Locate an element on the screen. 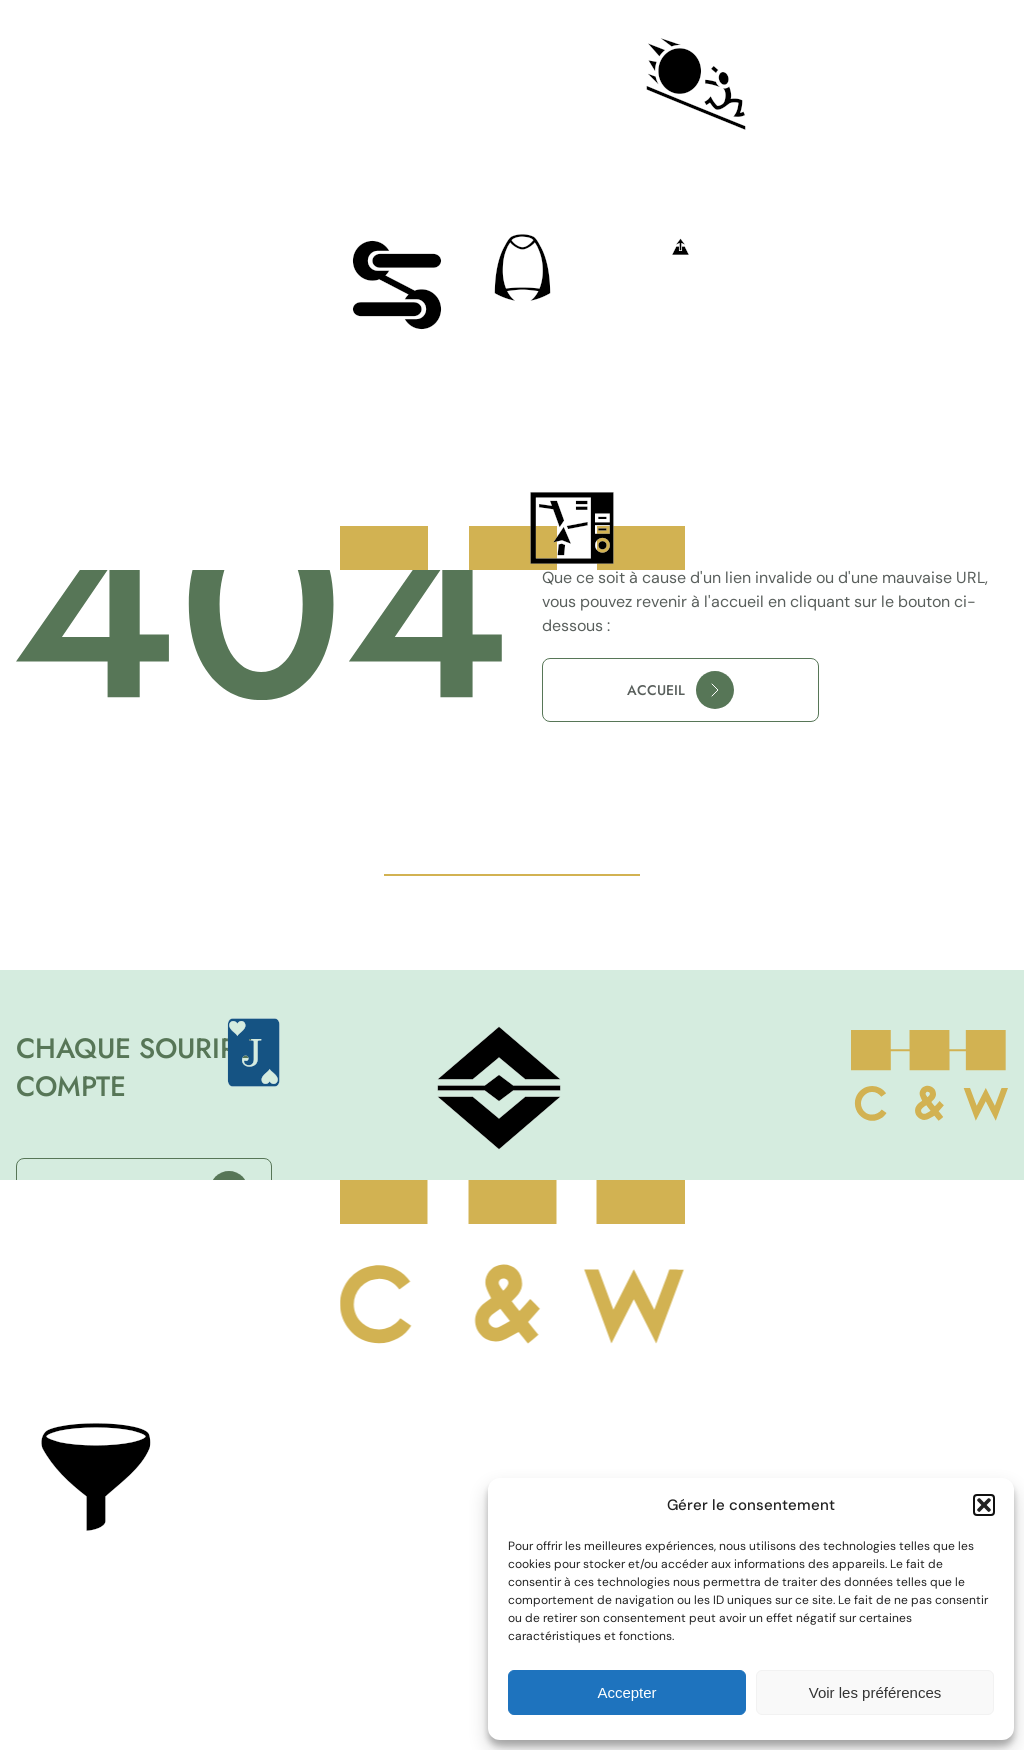 This screenshot has width=1024, height=1750. place a virtual marker or waypoint in-game is located at coordinates (499, 1088).